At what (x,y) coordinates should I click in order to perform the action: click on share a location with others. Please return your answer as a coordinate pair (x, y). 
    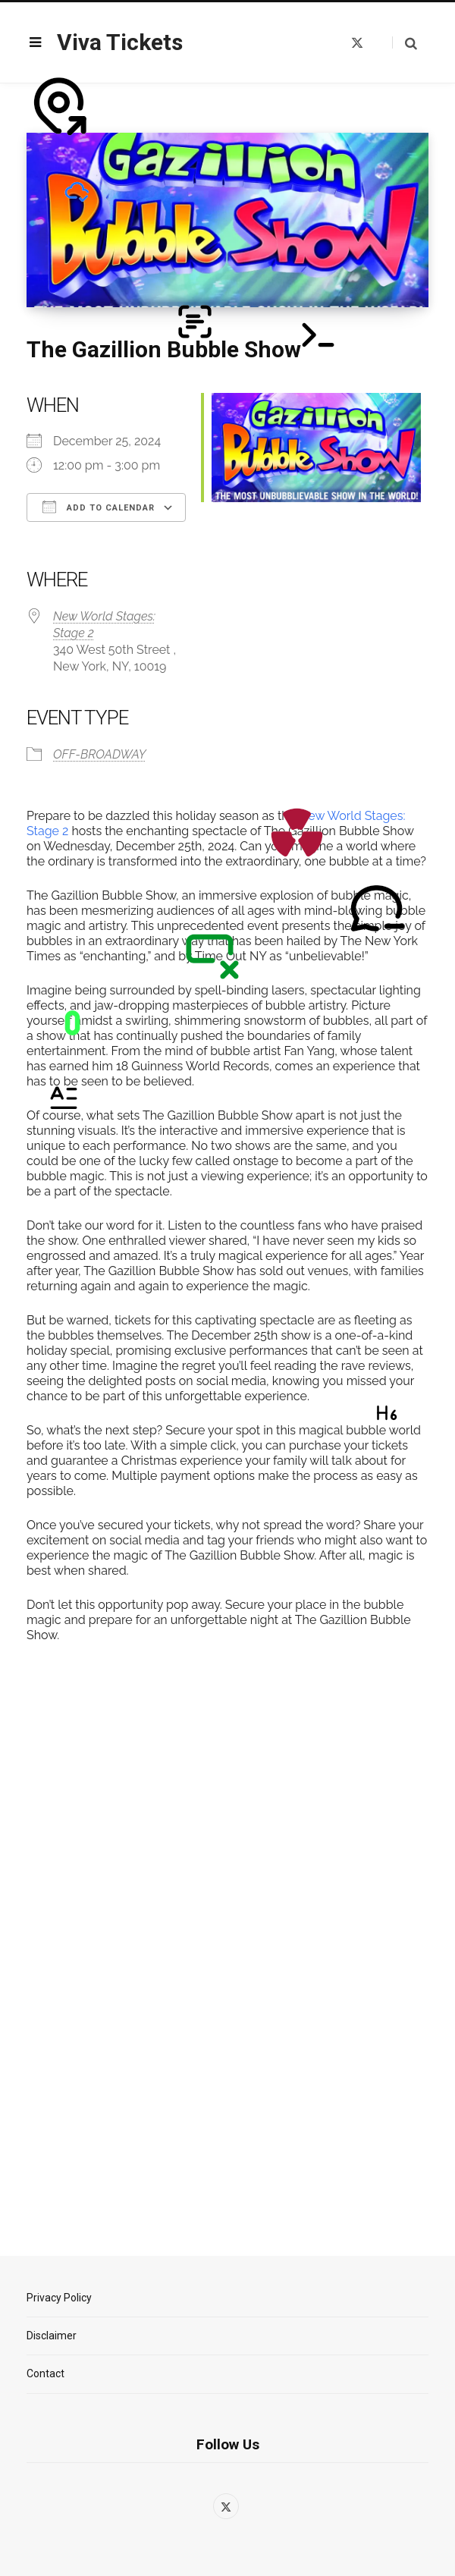
    Looking at the image, I should click on (58, 105).